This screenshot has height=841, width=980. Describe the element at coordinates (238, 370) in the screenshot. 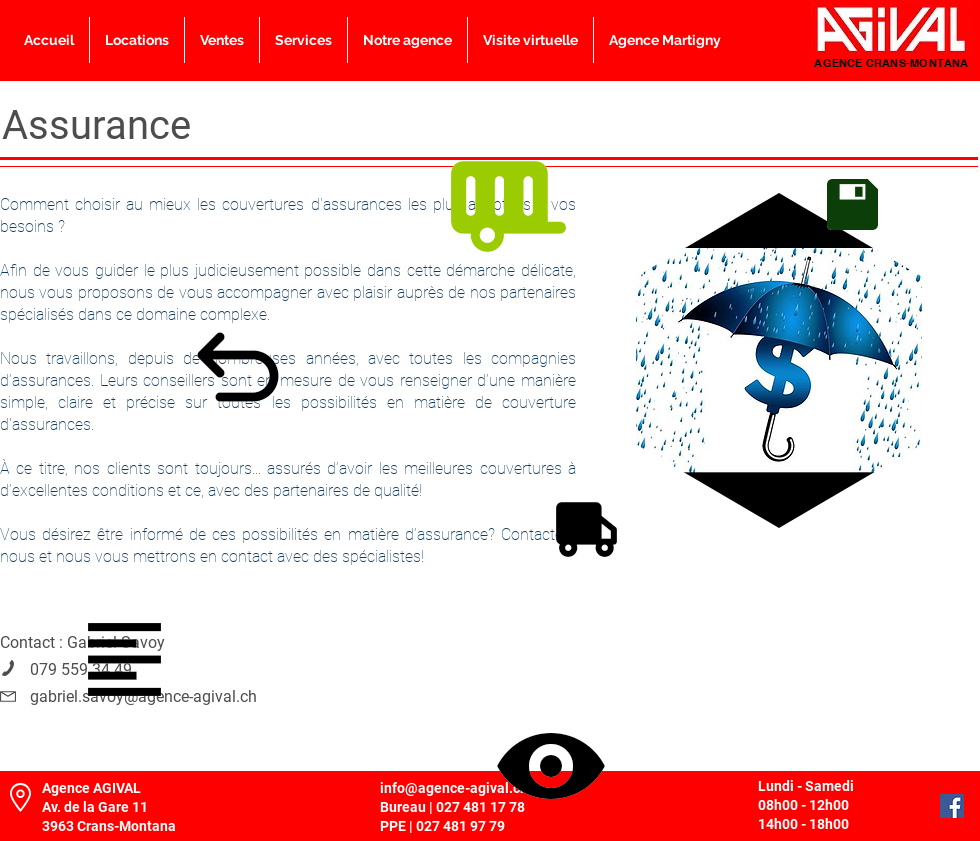

I see `undo previous action` at that location.